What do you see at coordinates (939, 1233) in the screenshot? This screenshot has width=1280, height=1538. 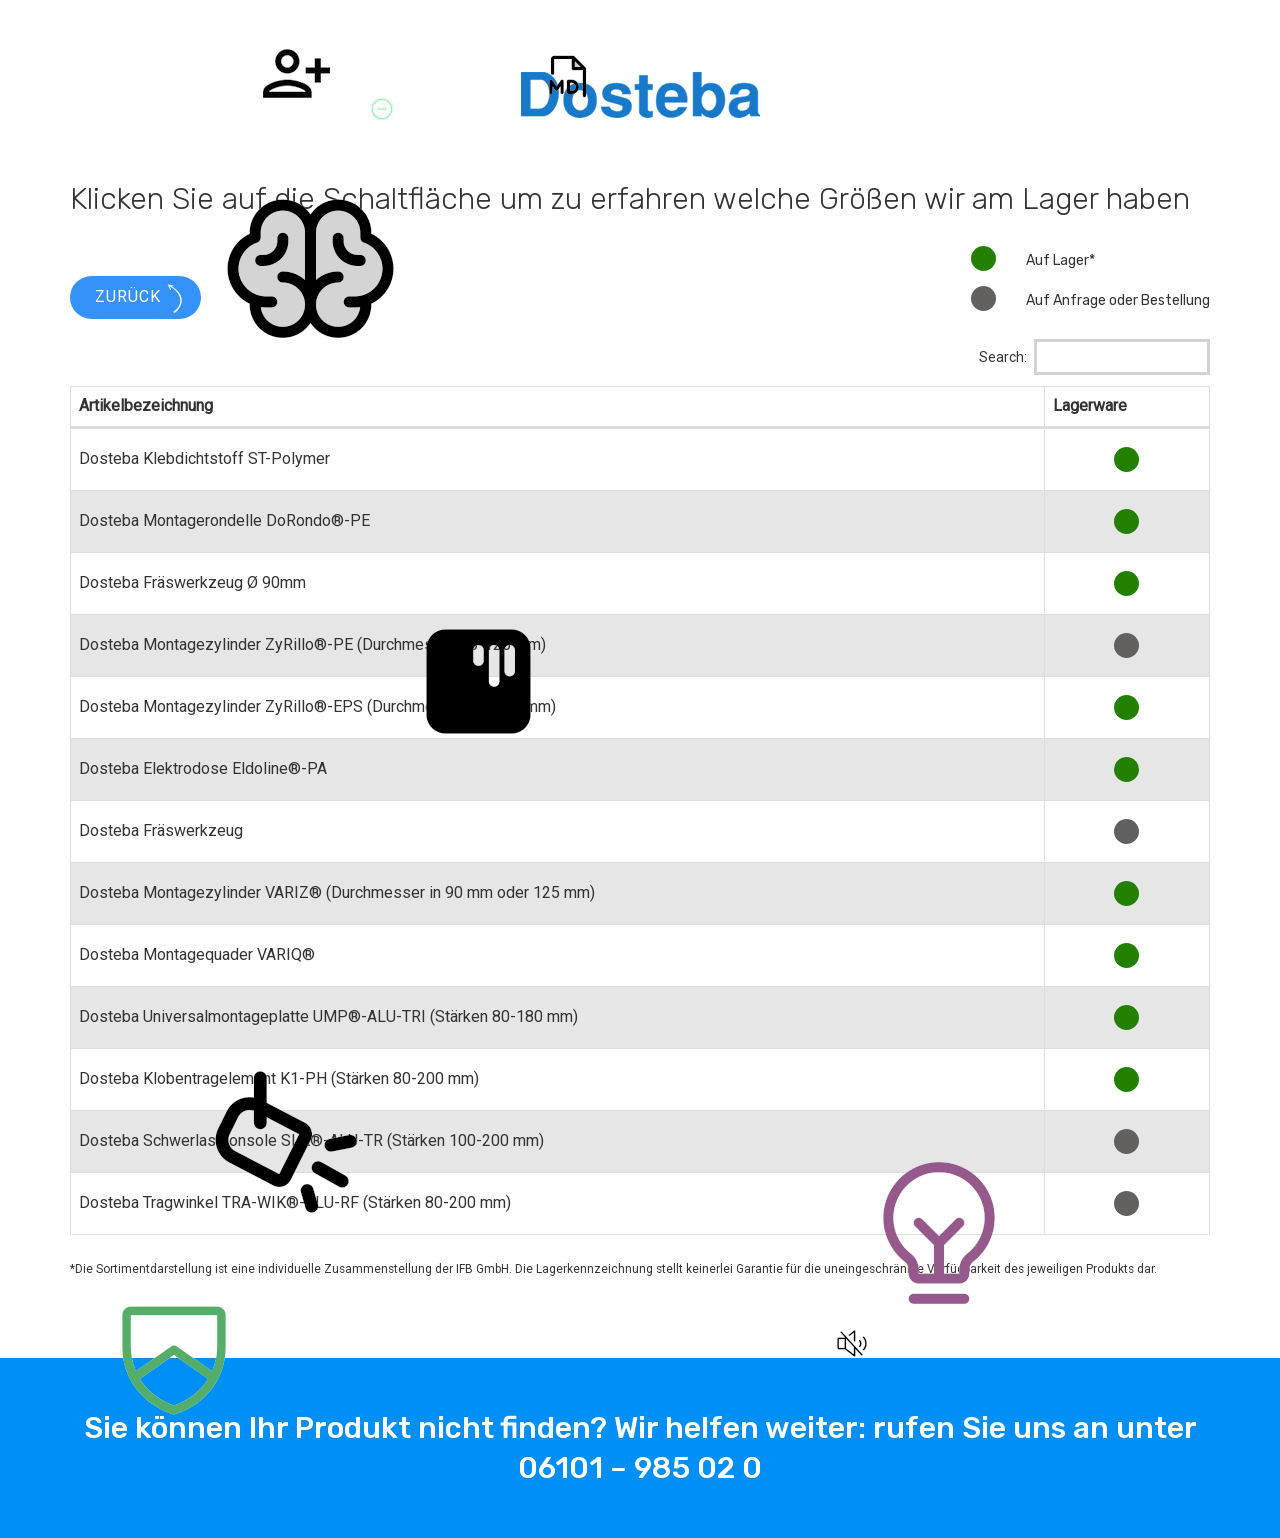 I see `toggle light mode or brightness settings` at bounding box center [939, 1233].